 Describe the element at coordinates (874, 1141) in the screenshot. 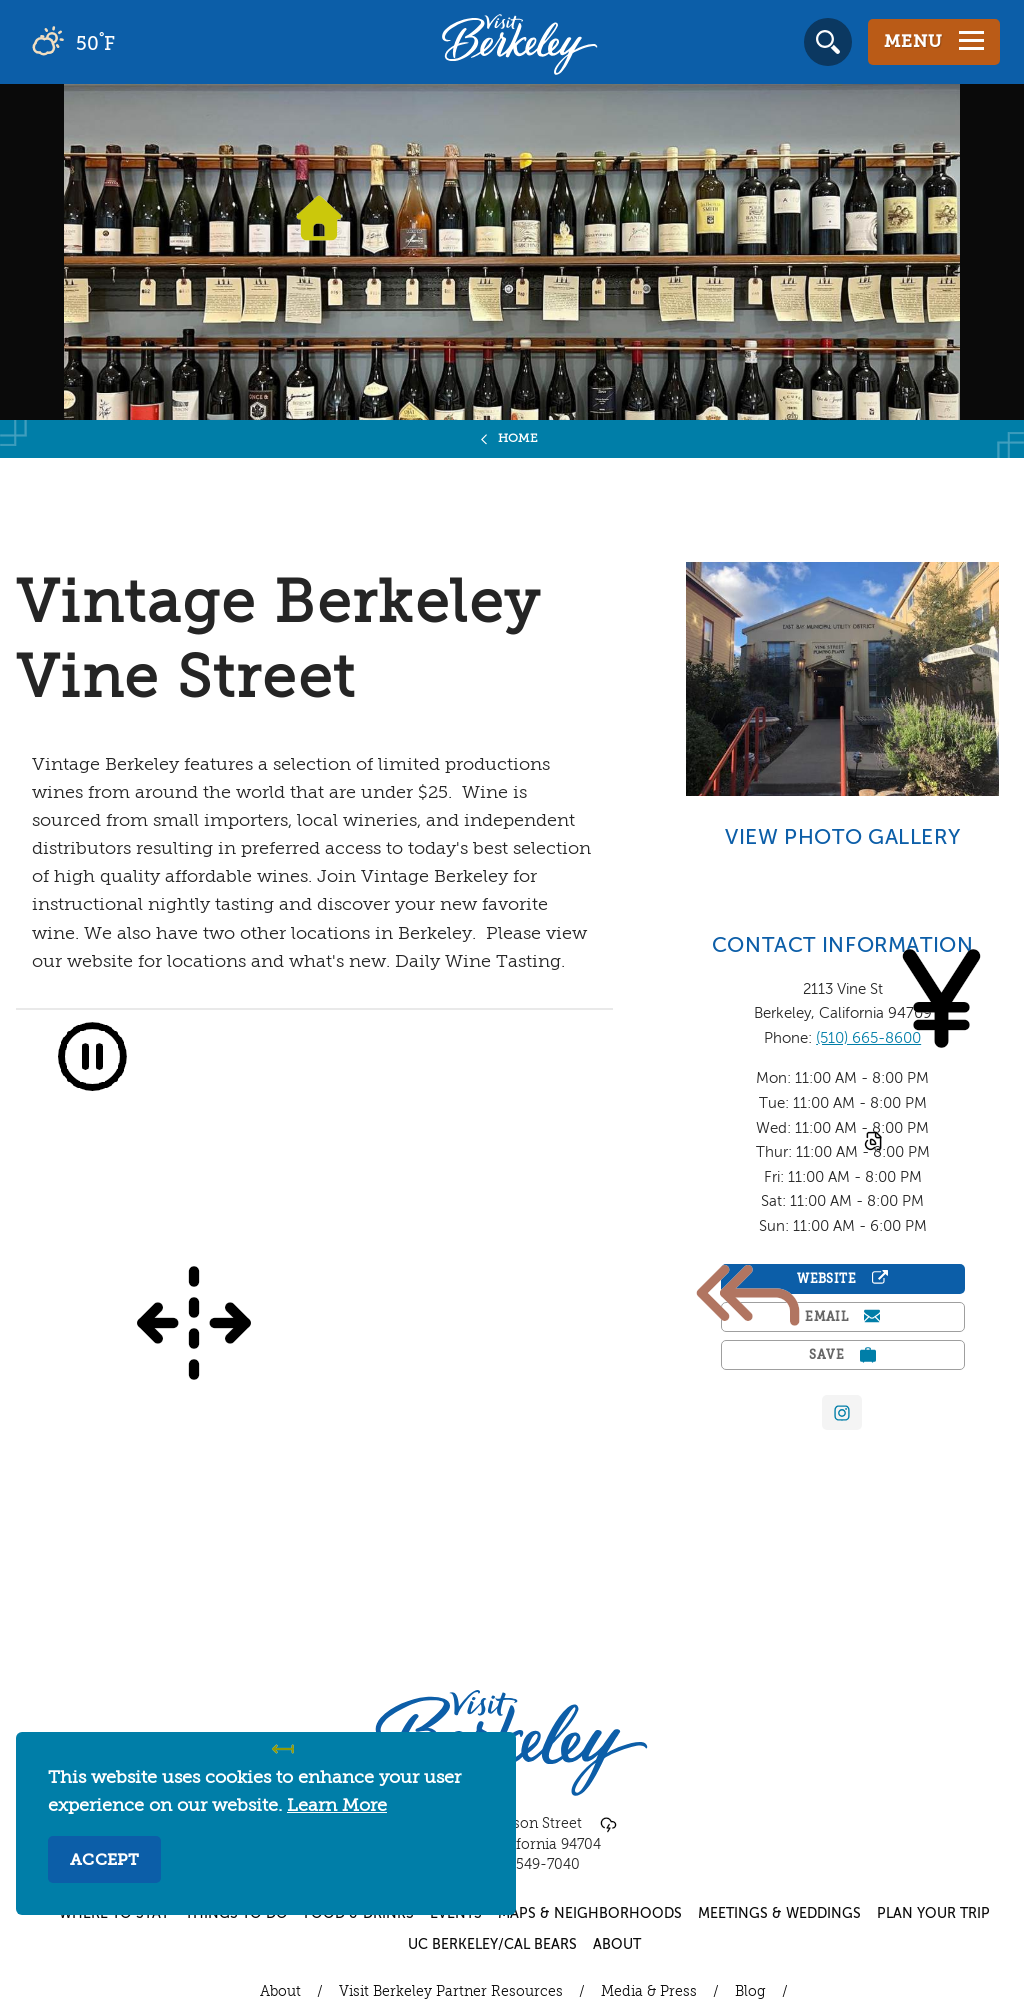

I see `view pie chart report` at that location.